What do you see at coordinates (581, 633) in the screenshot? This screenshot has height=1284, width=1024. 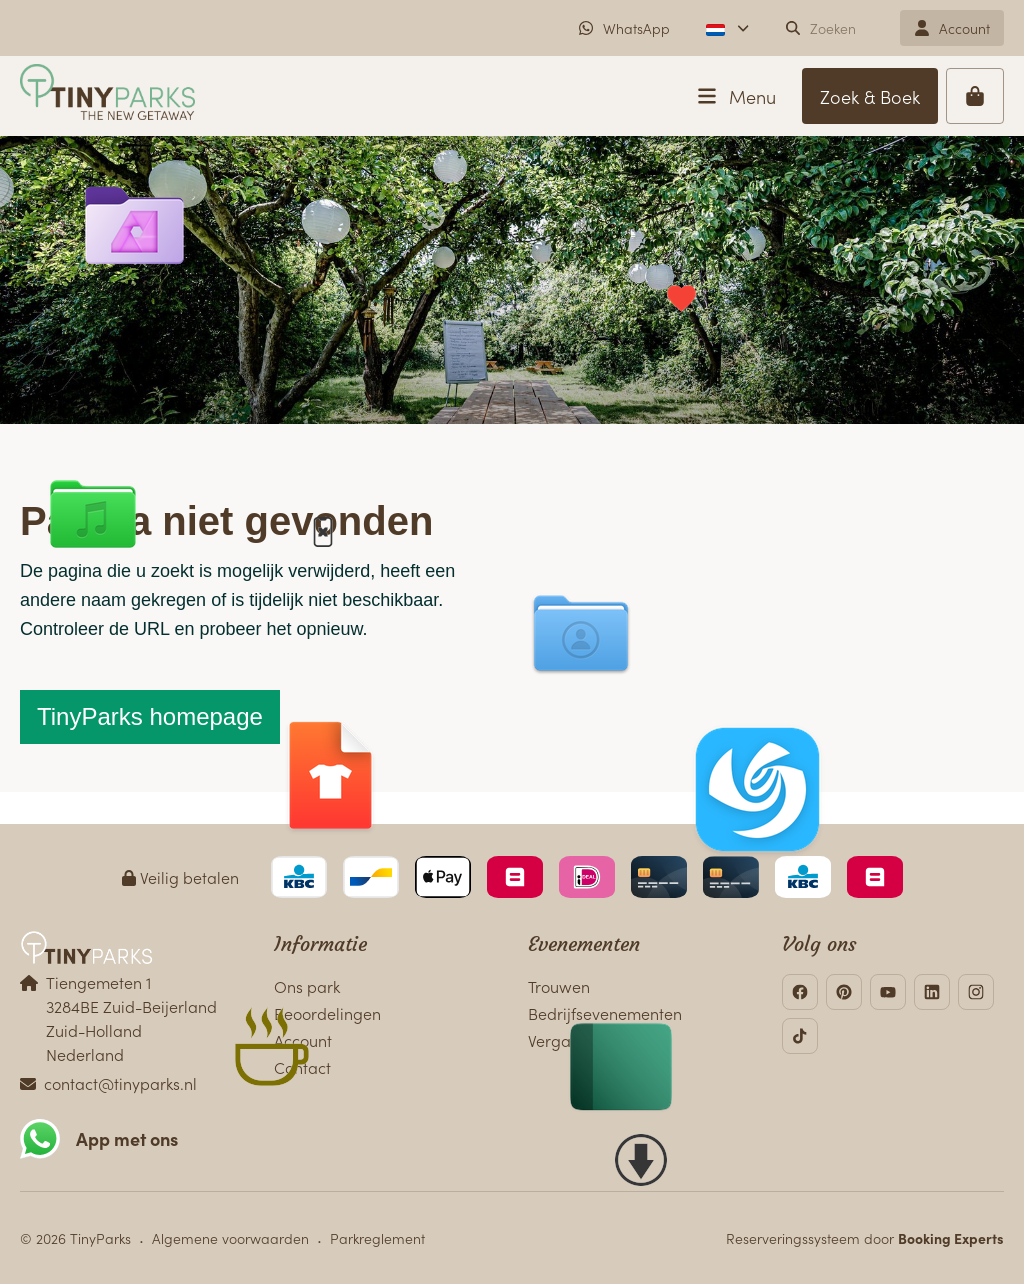 I see `access the users folder on your mac` at bounding box center [581, 633].